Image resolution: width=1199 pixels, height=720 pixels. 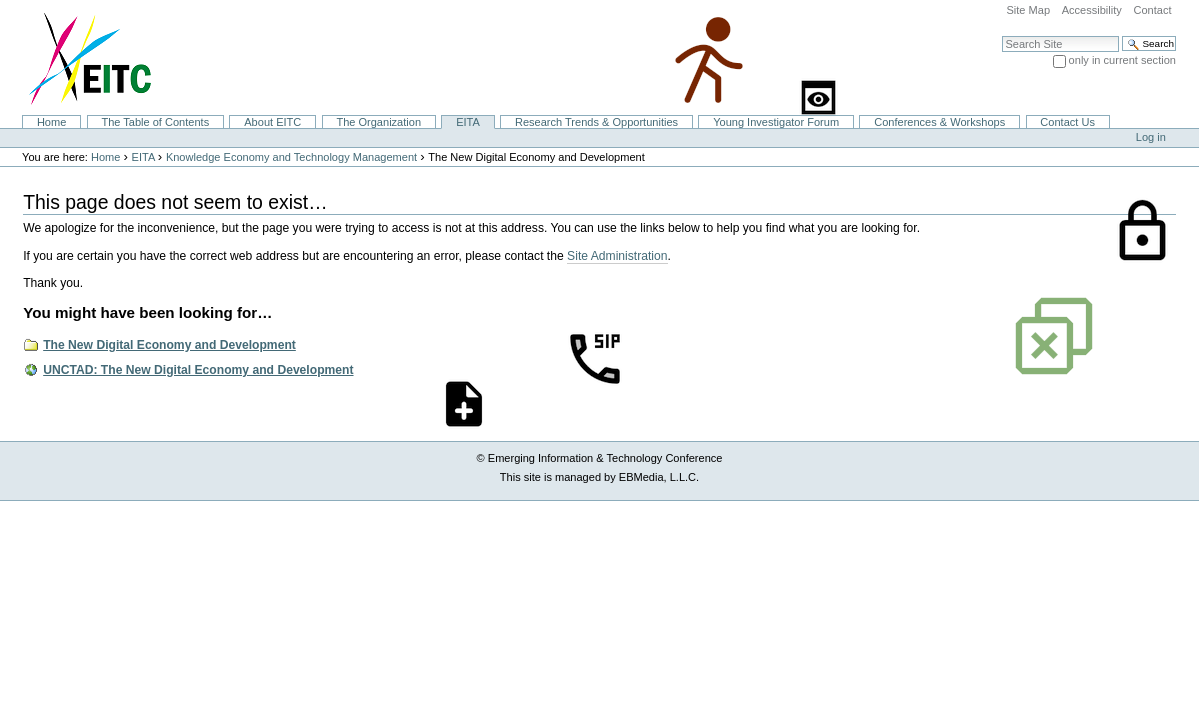 What do you see at coordinates (464, 404) in the screenshot?
I see `create a new note` at bounding box center [464, 404].